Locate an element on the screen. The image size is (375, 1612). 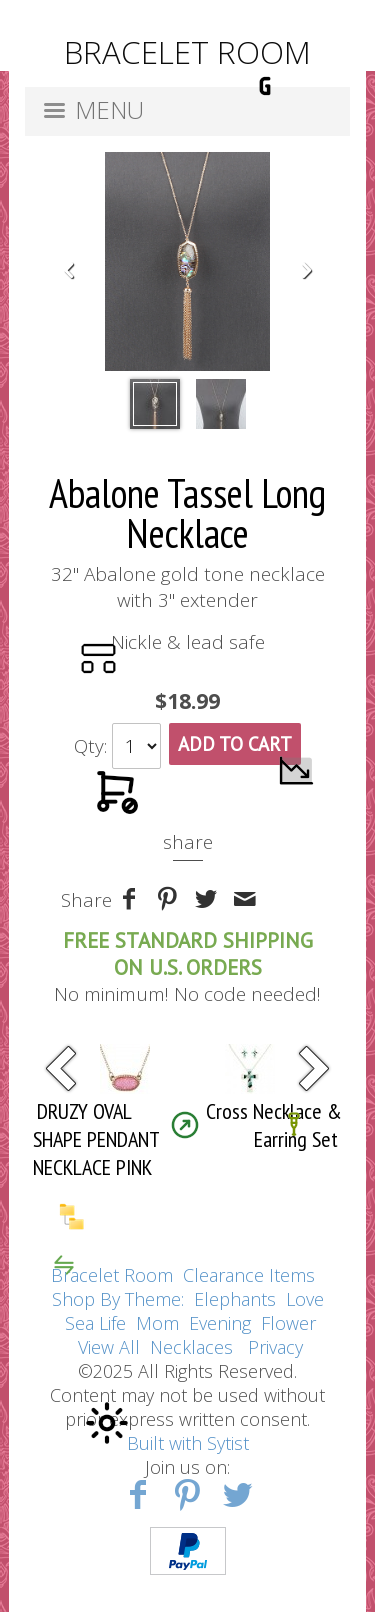
view code structure or hierarchy is located at coordinates (98, 658).